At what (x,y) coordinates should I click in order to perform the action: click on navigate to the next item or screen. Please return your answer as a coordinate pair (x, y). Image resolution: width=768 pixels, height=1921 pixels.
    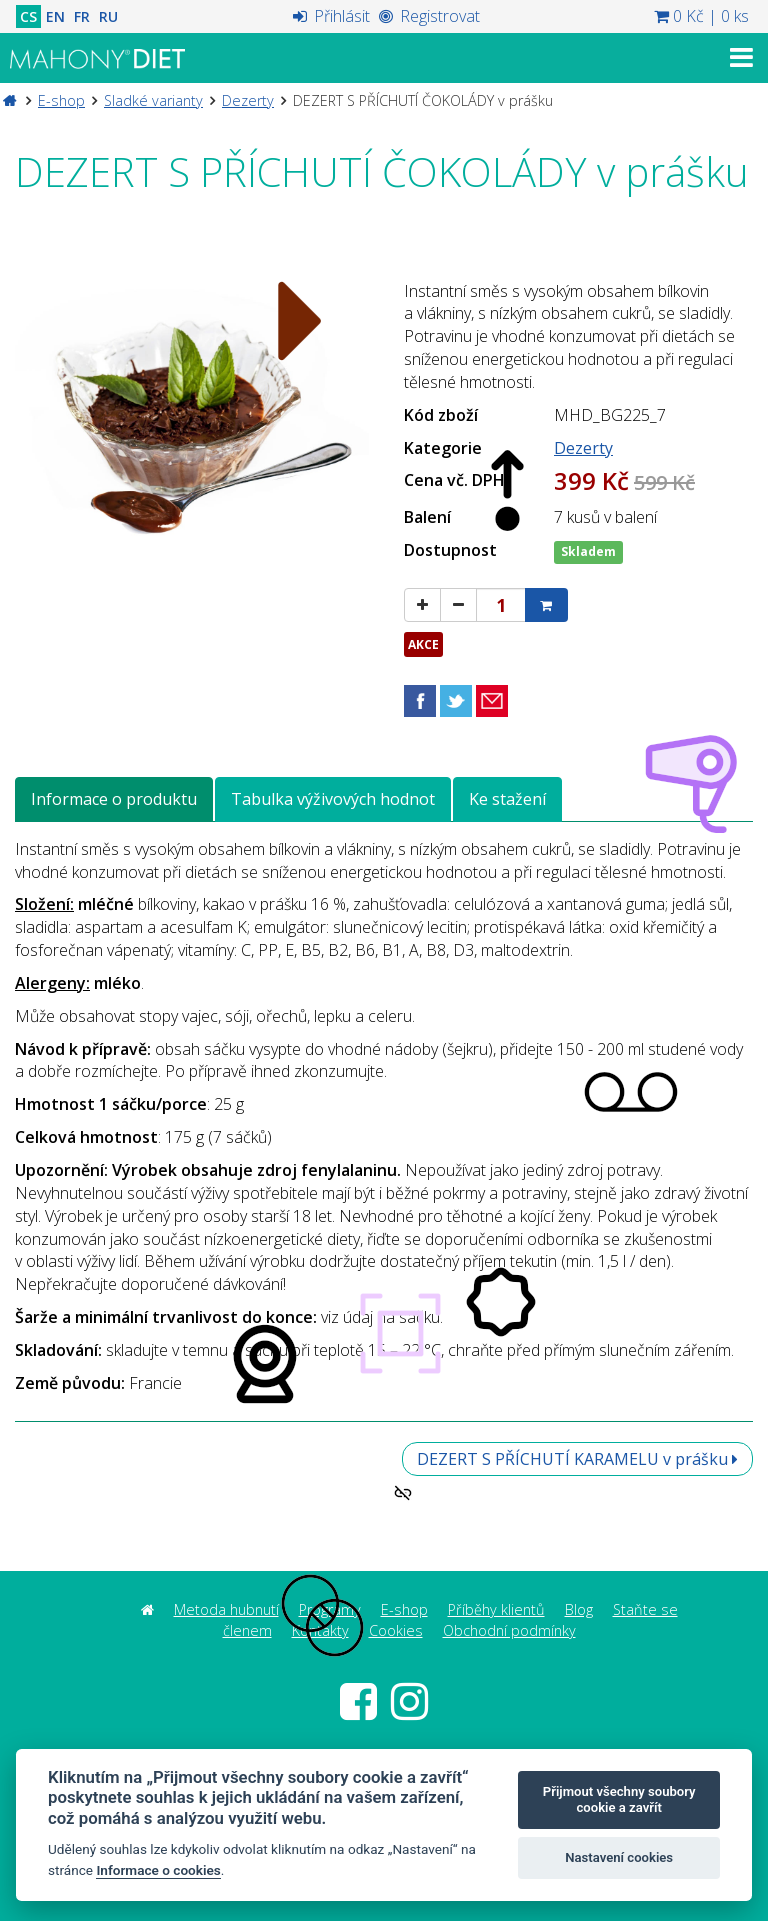
    Looking at the image, I should click on (296, 321).